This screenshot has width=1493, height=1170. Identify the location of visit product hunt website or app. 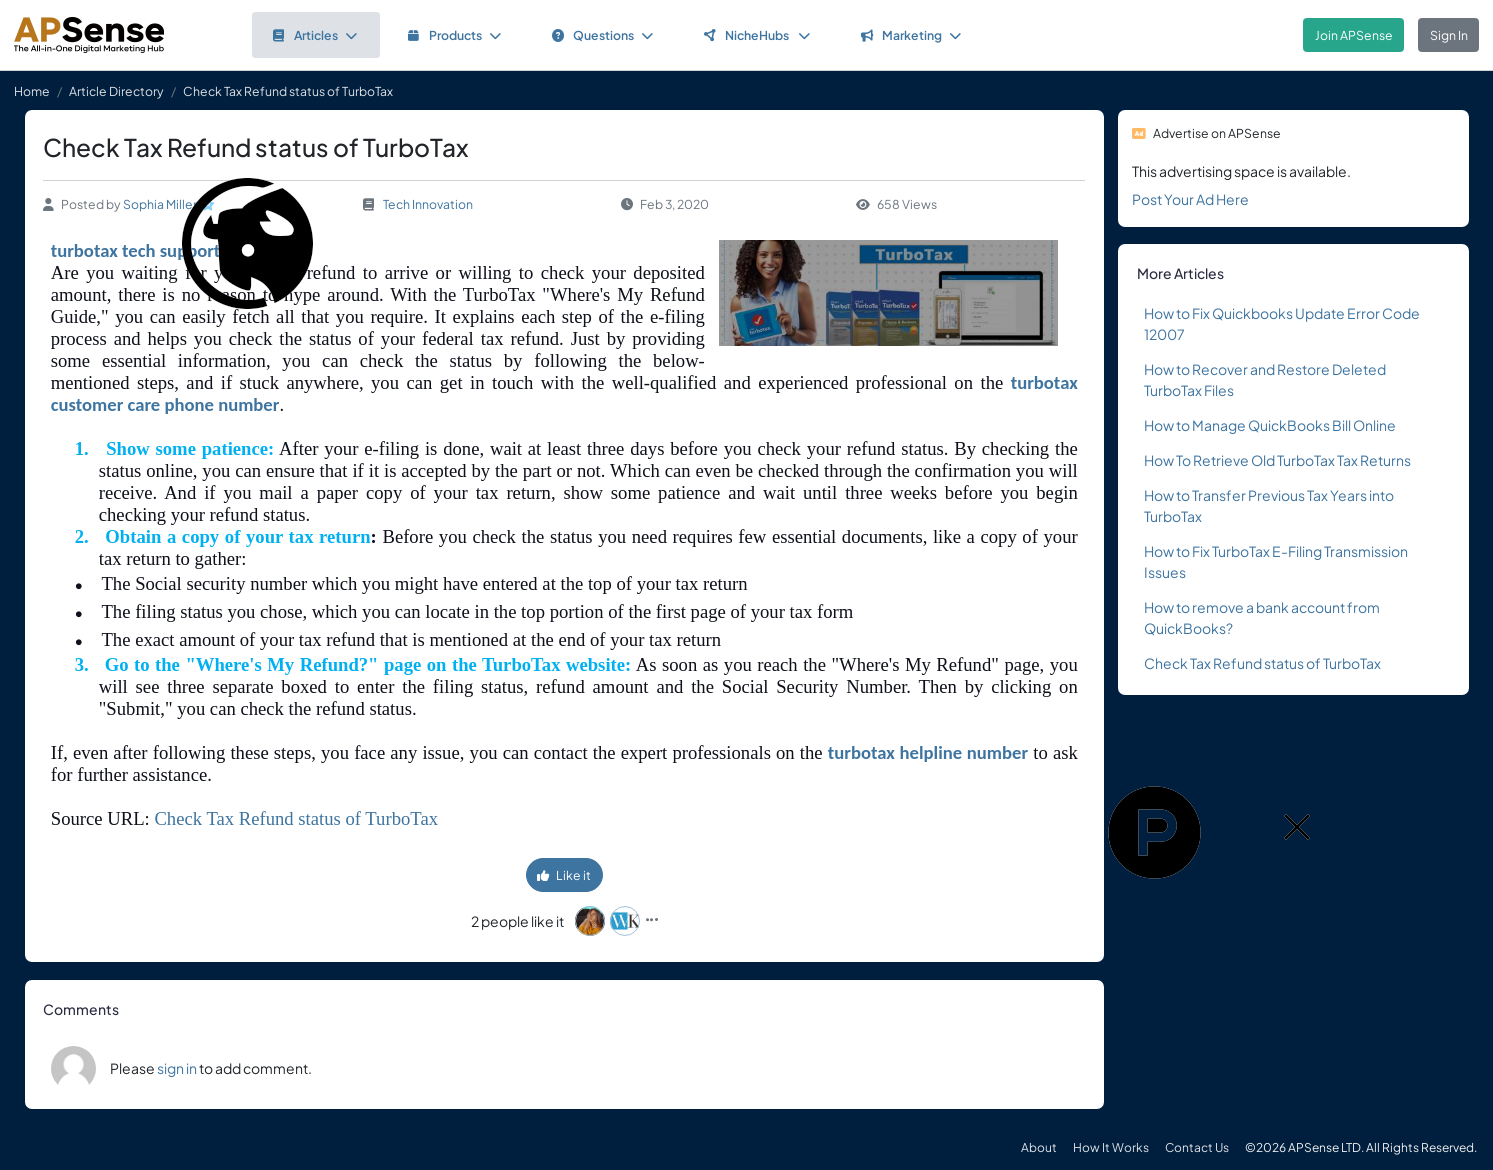
(1154, 832).